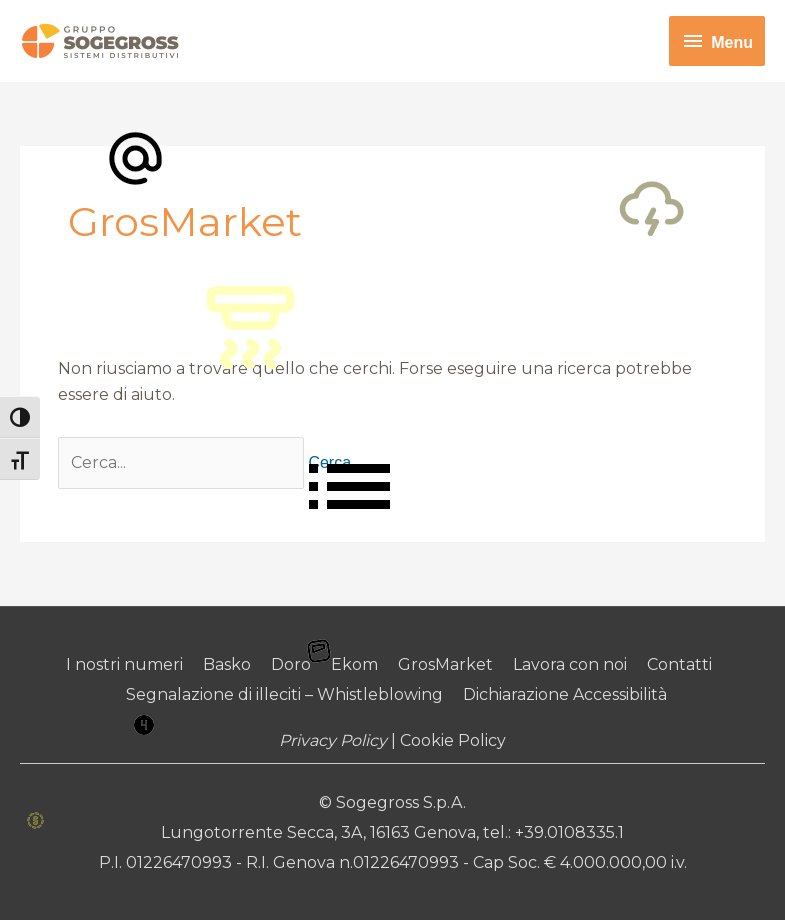 The width and height of the screenshot is (785, 920). I want to click on indicates a pending or in-progress sync status, so click(35, 820).